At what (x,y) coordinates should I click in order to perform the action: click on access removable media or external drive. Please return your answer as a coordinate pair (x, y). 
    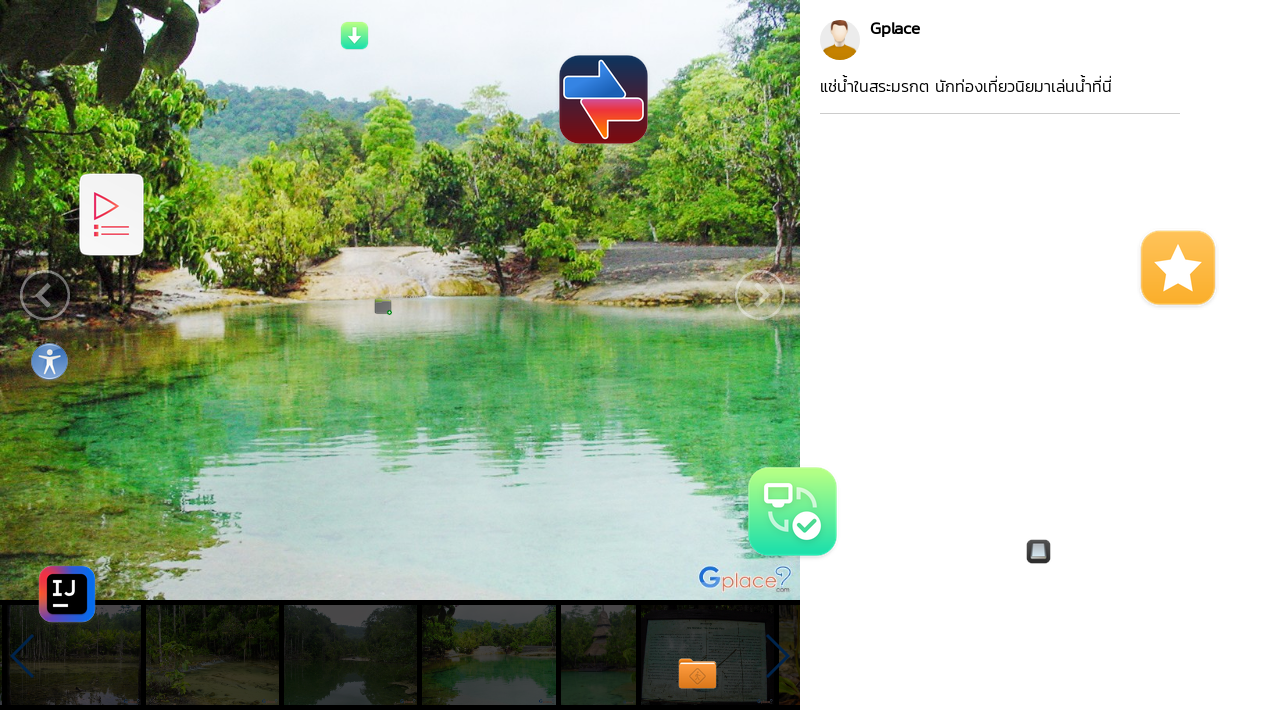
    Looking at the image, I should click on (1038, 551).